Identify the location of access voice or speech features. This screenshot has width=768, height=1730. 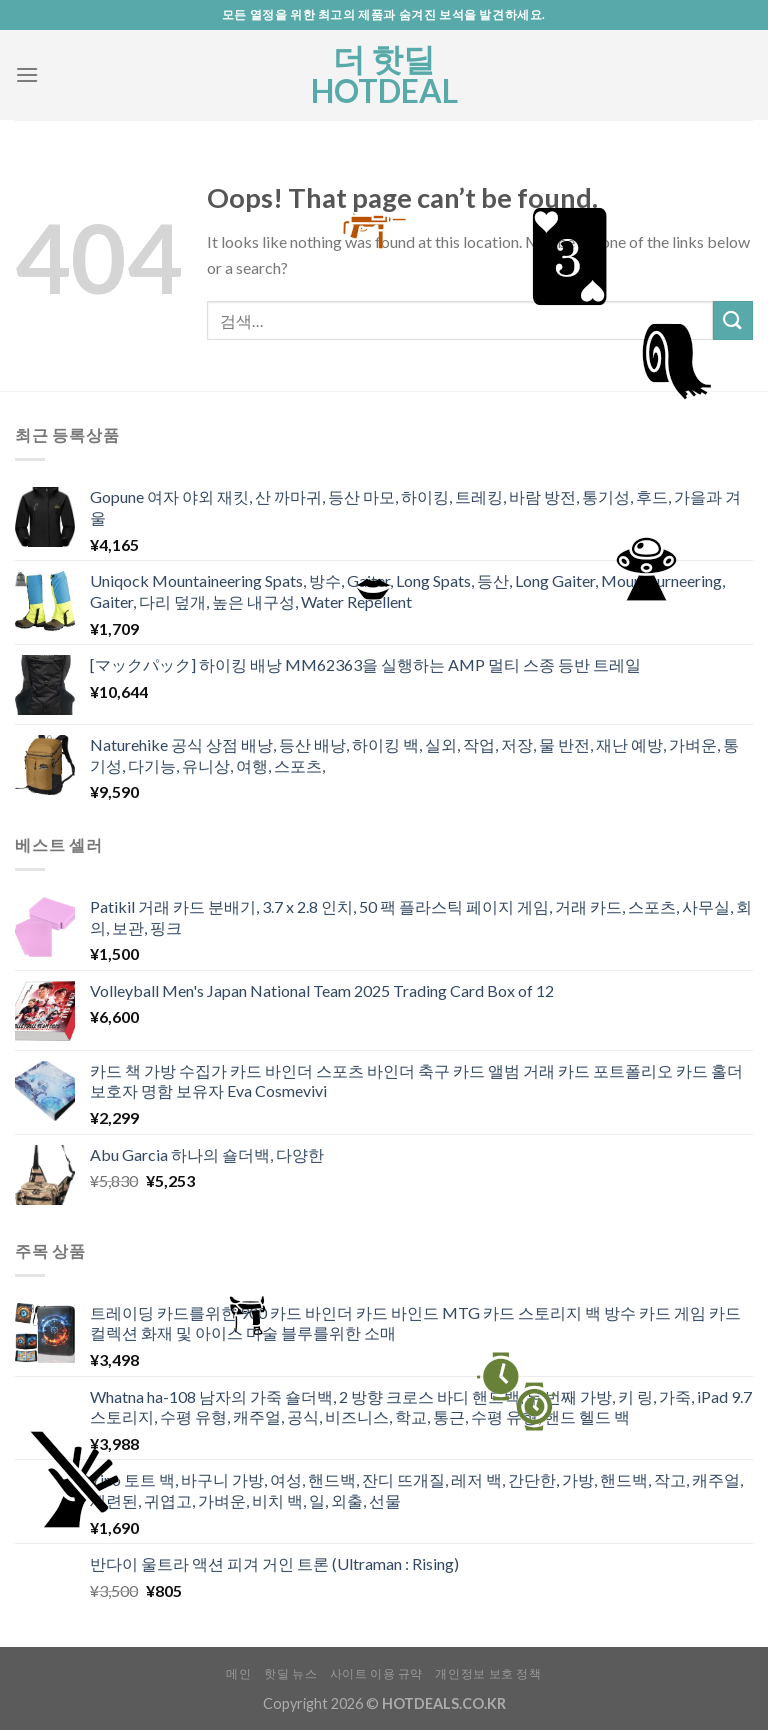
(373, 589).